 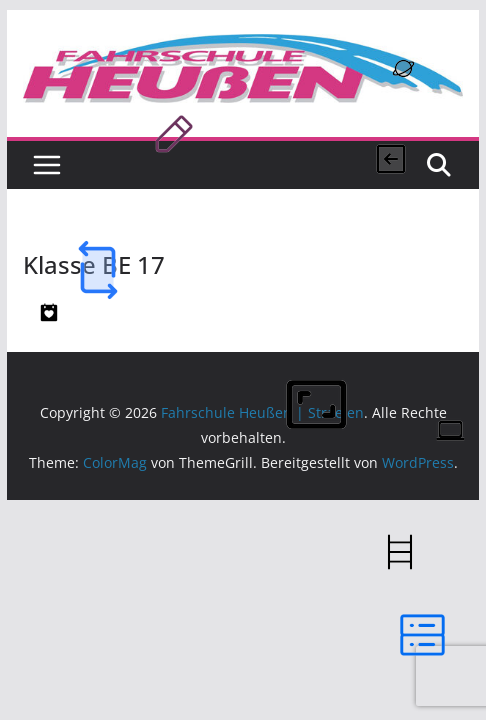 I want to click on access server settings or management, so click(x=422, y=635).